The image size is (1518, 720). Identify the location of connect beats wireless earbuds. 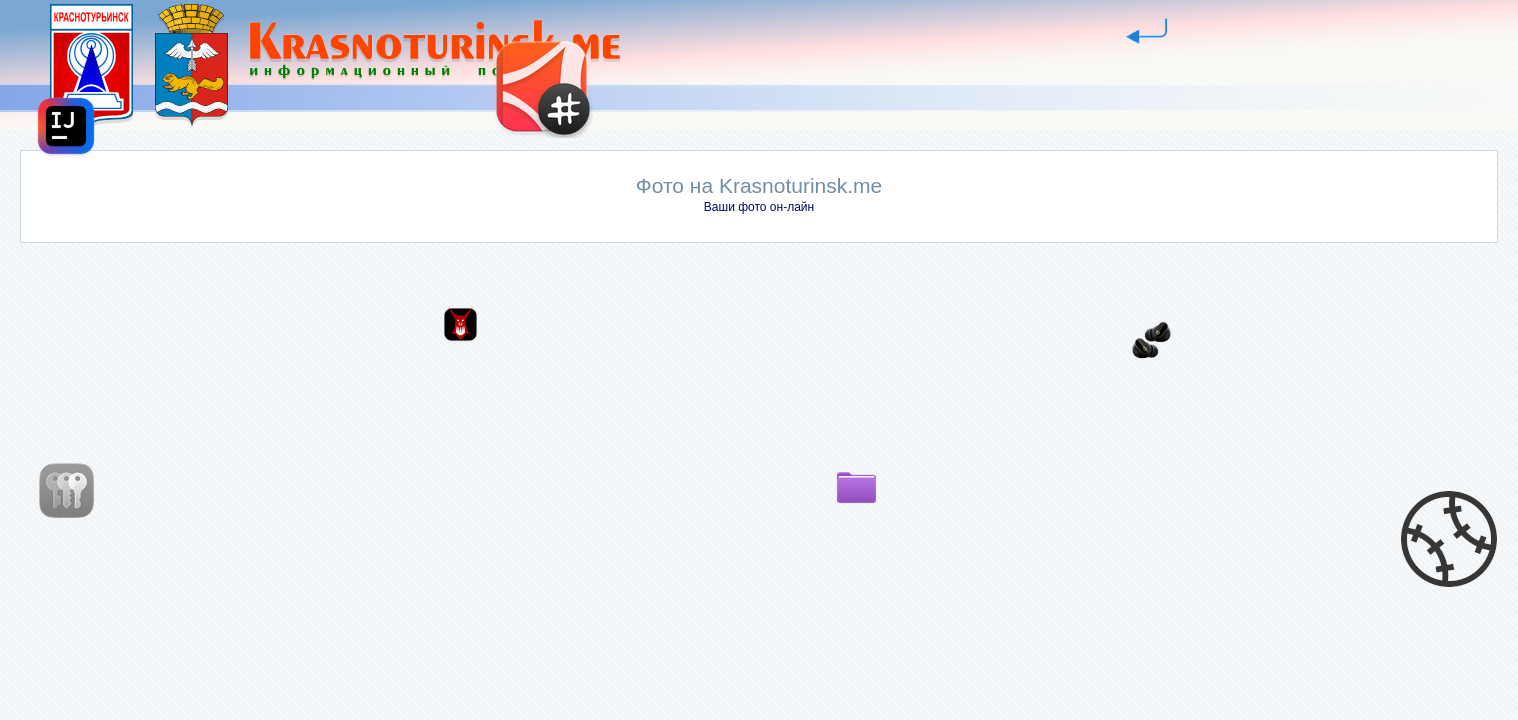
(1151, 340).